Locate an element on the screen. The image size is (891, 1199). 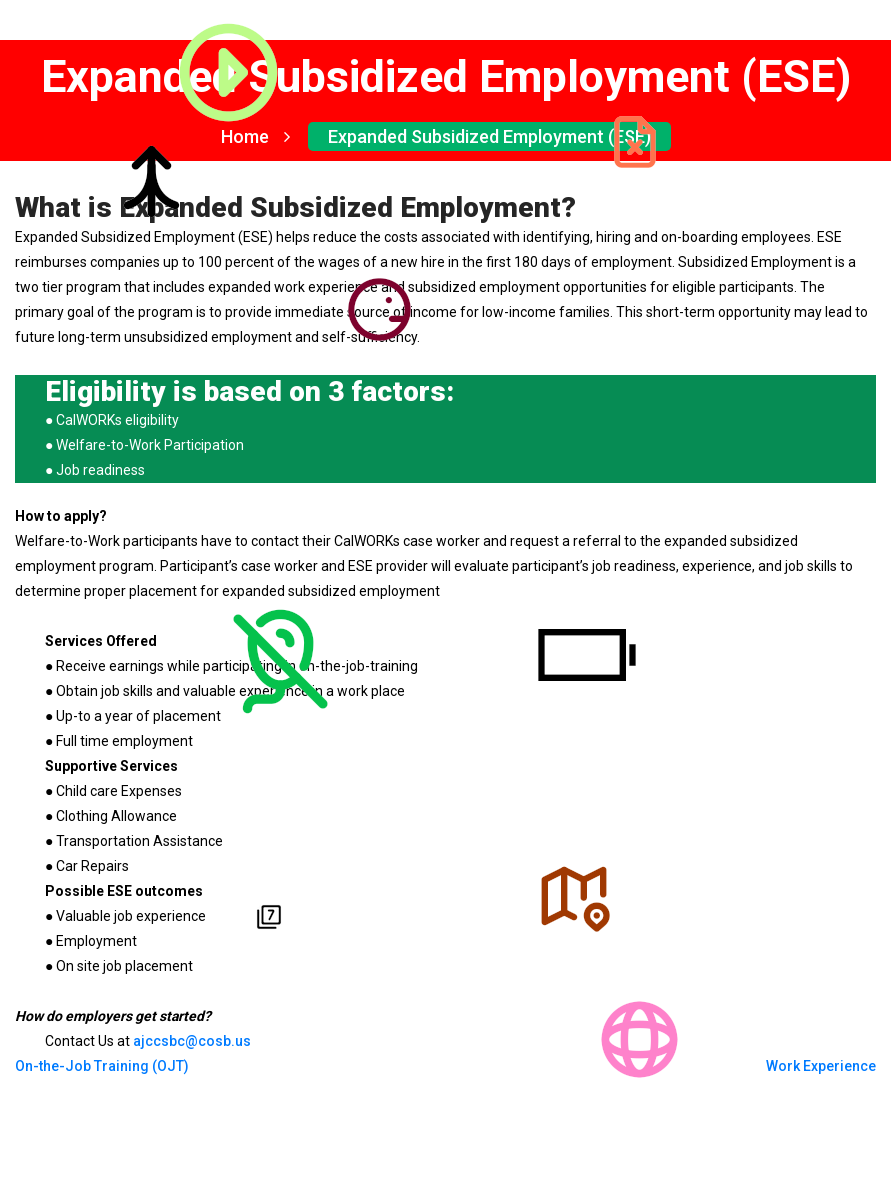
view map or navigation is located at coordinates (574, 896).